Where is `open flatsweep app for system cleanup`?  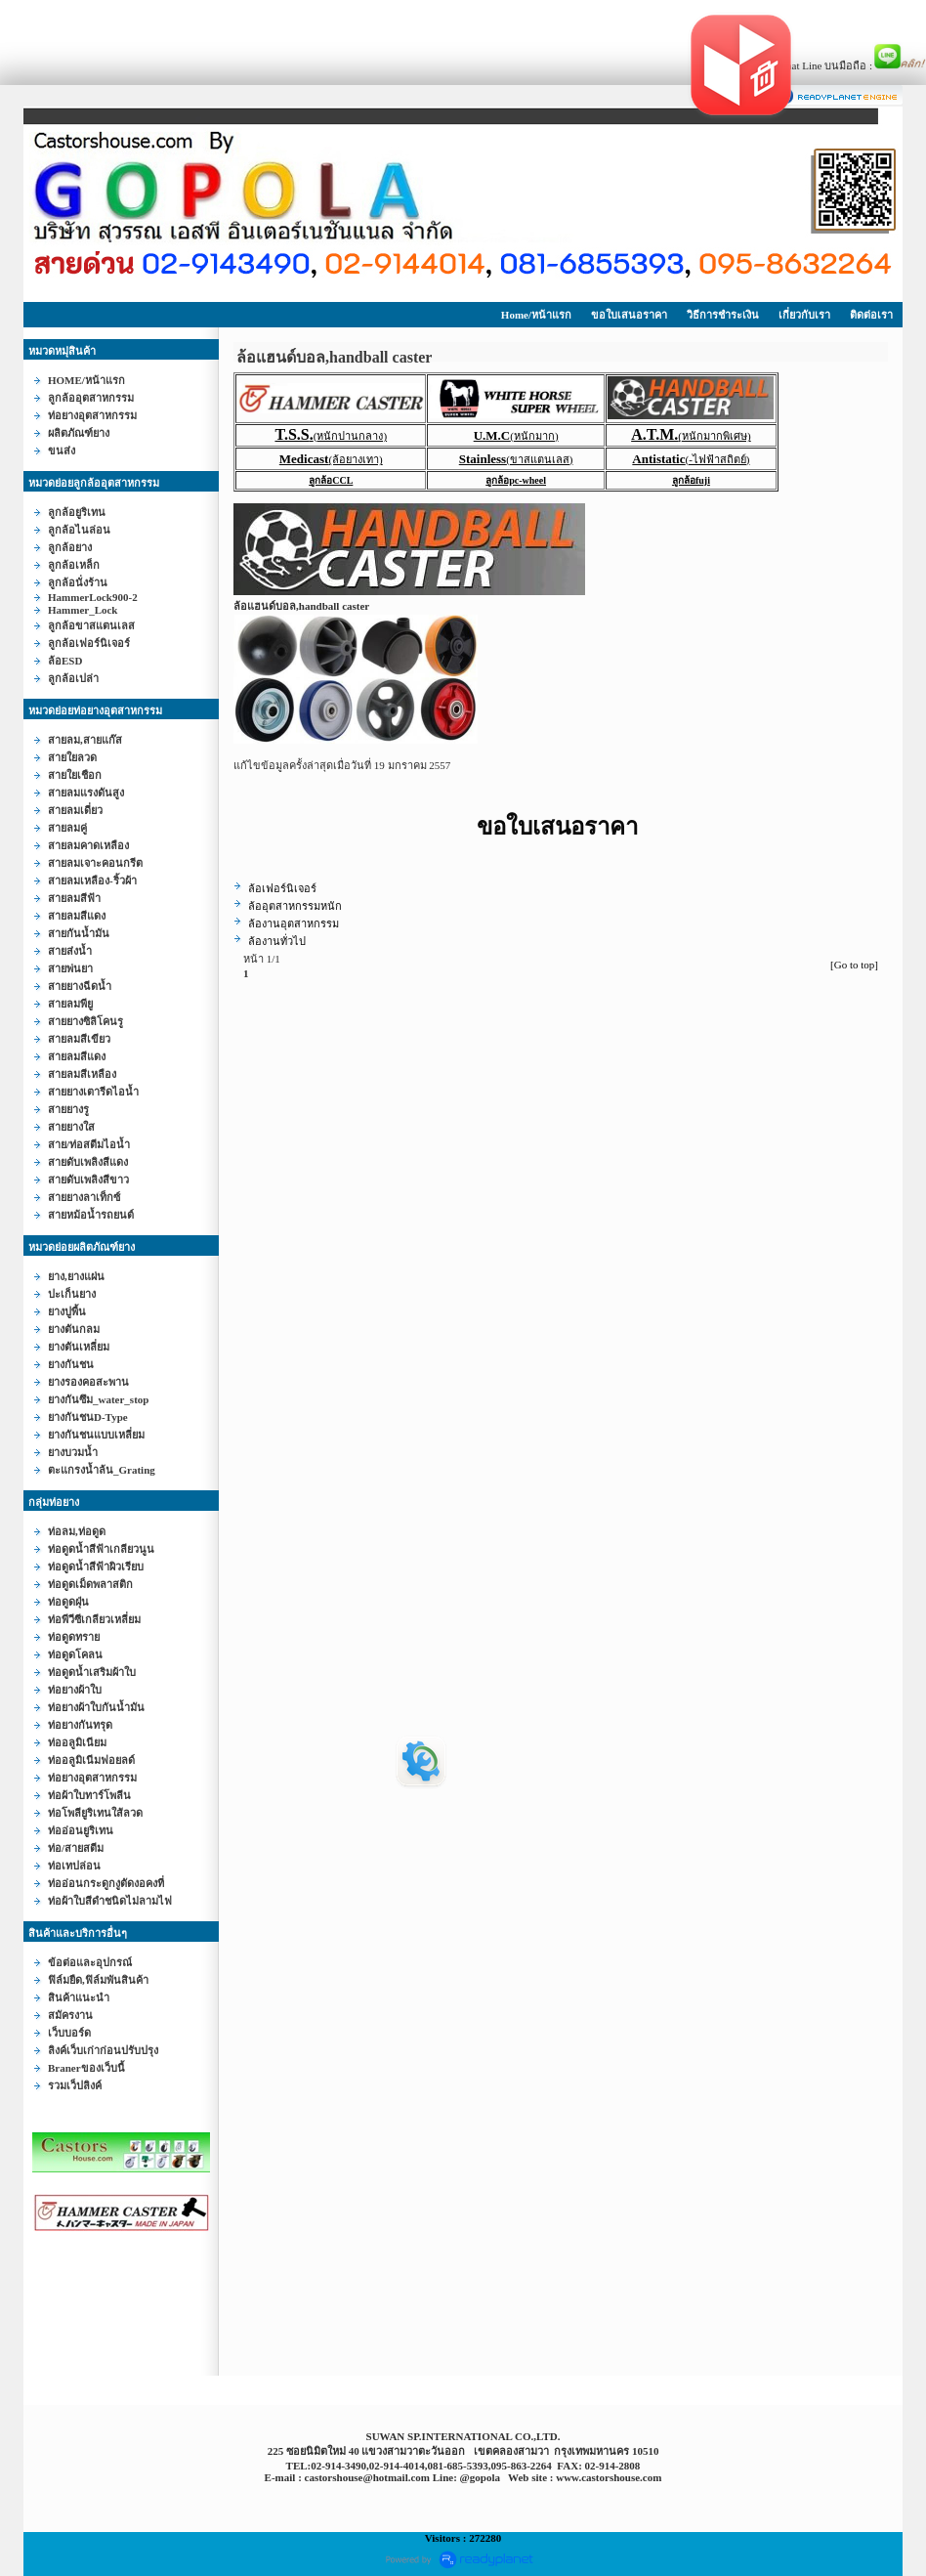
open flatsweep app for system cleanup is located at coordinates (740, 64).